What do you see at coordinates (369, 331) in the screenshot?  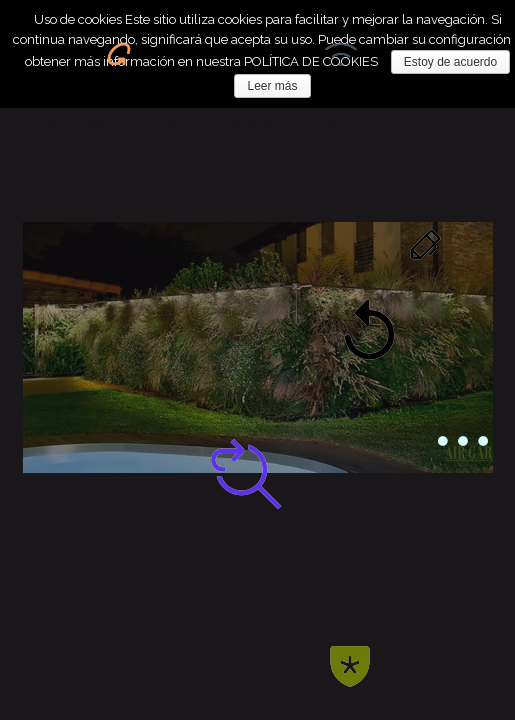 I see `replay or restart media from the beginning` at bounding box center [369, 331].